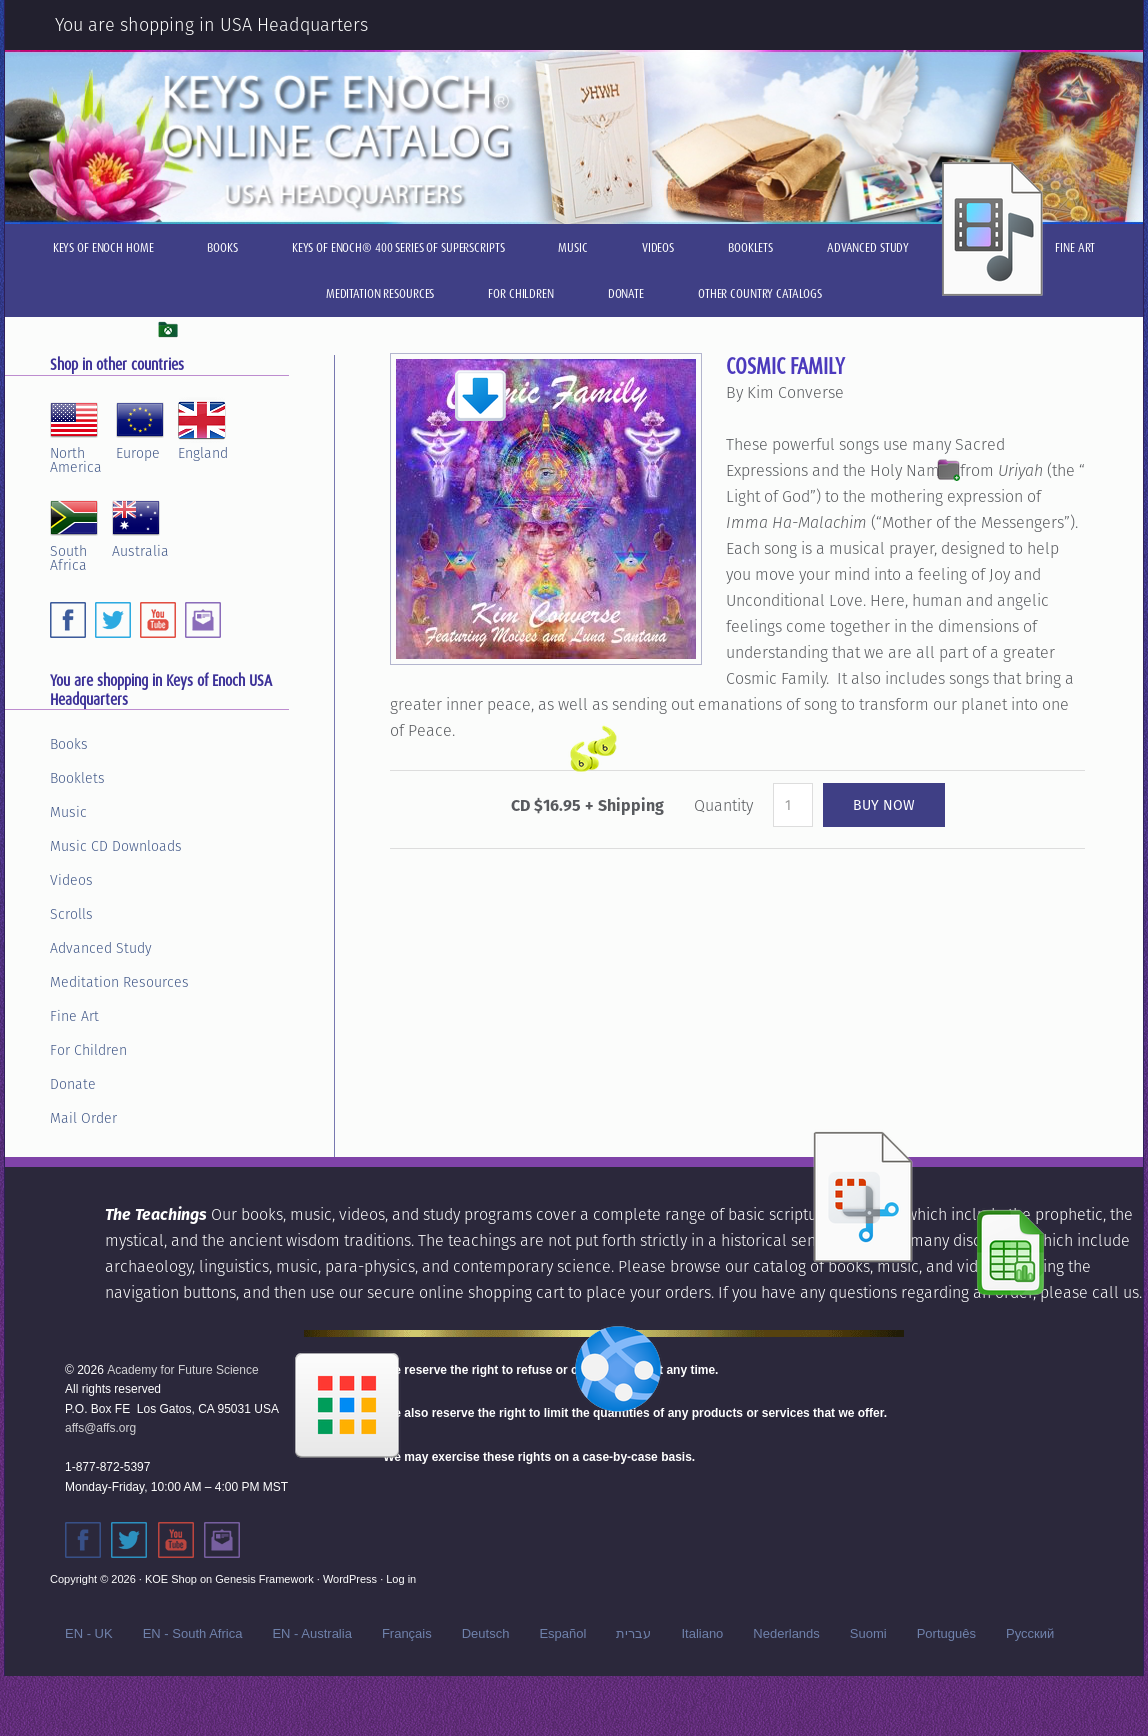 The width and height of the screenshot is (1148, 1736). Describe the element at coordinates (347, 1405) in the screenshot. I see `open color palette or theme settings` at that location.